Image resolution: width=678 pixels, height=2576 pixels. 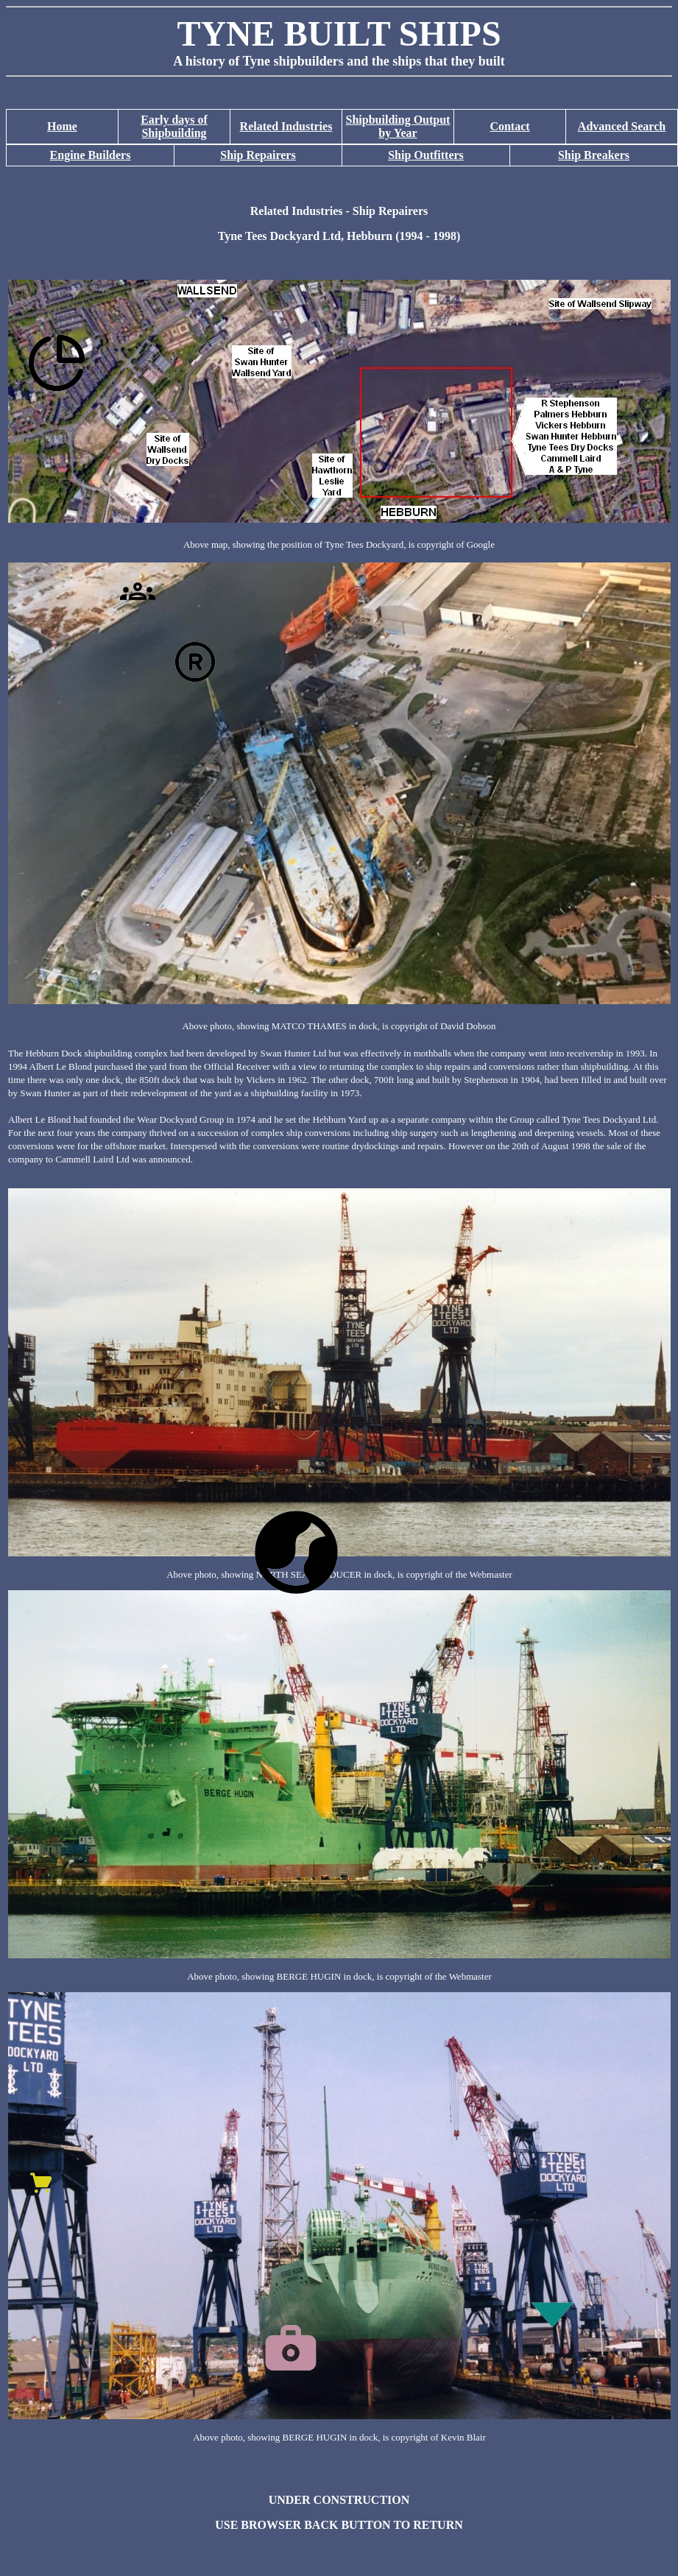 What do you see at coordinates (195, 662) in the screenshot?
I see `indicates a registered trademark symbol` at bounding box center [195, 662].